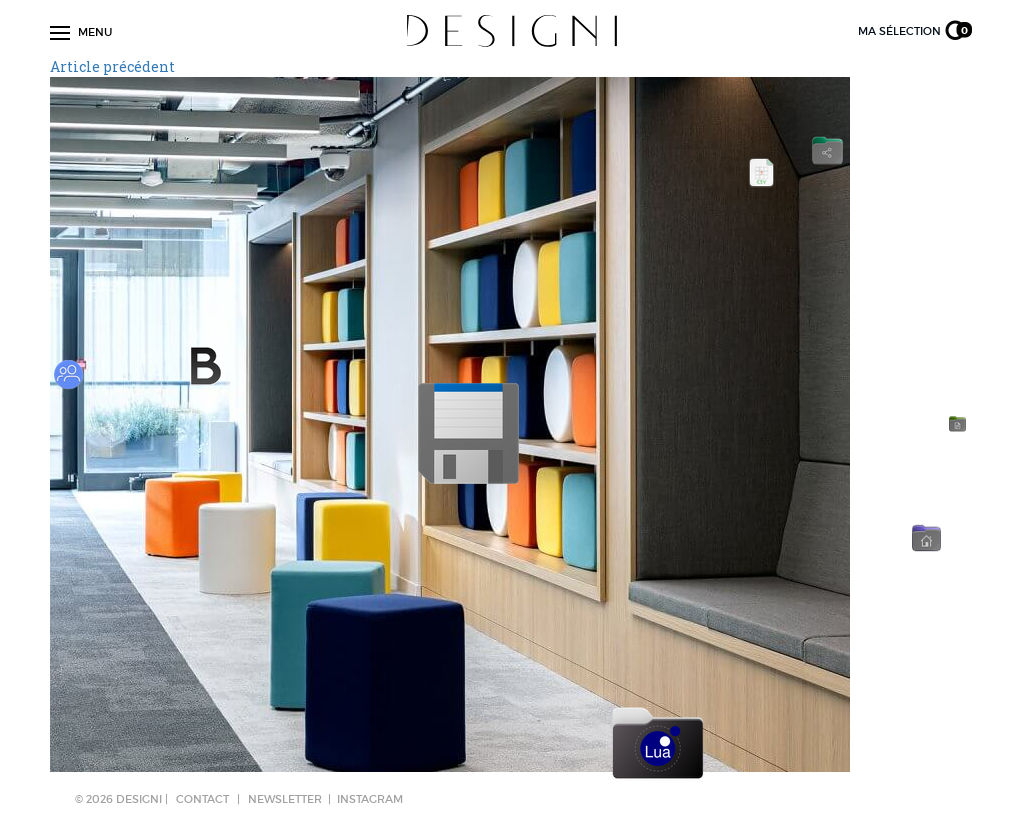 The image size is (1024, 822). I want to click on apply bold formatting to selected text, so click(206, 366).